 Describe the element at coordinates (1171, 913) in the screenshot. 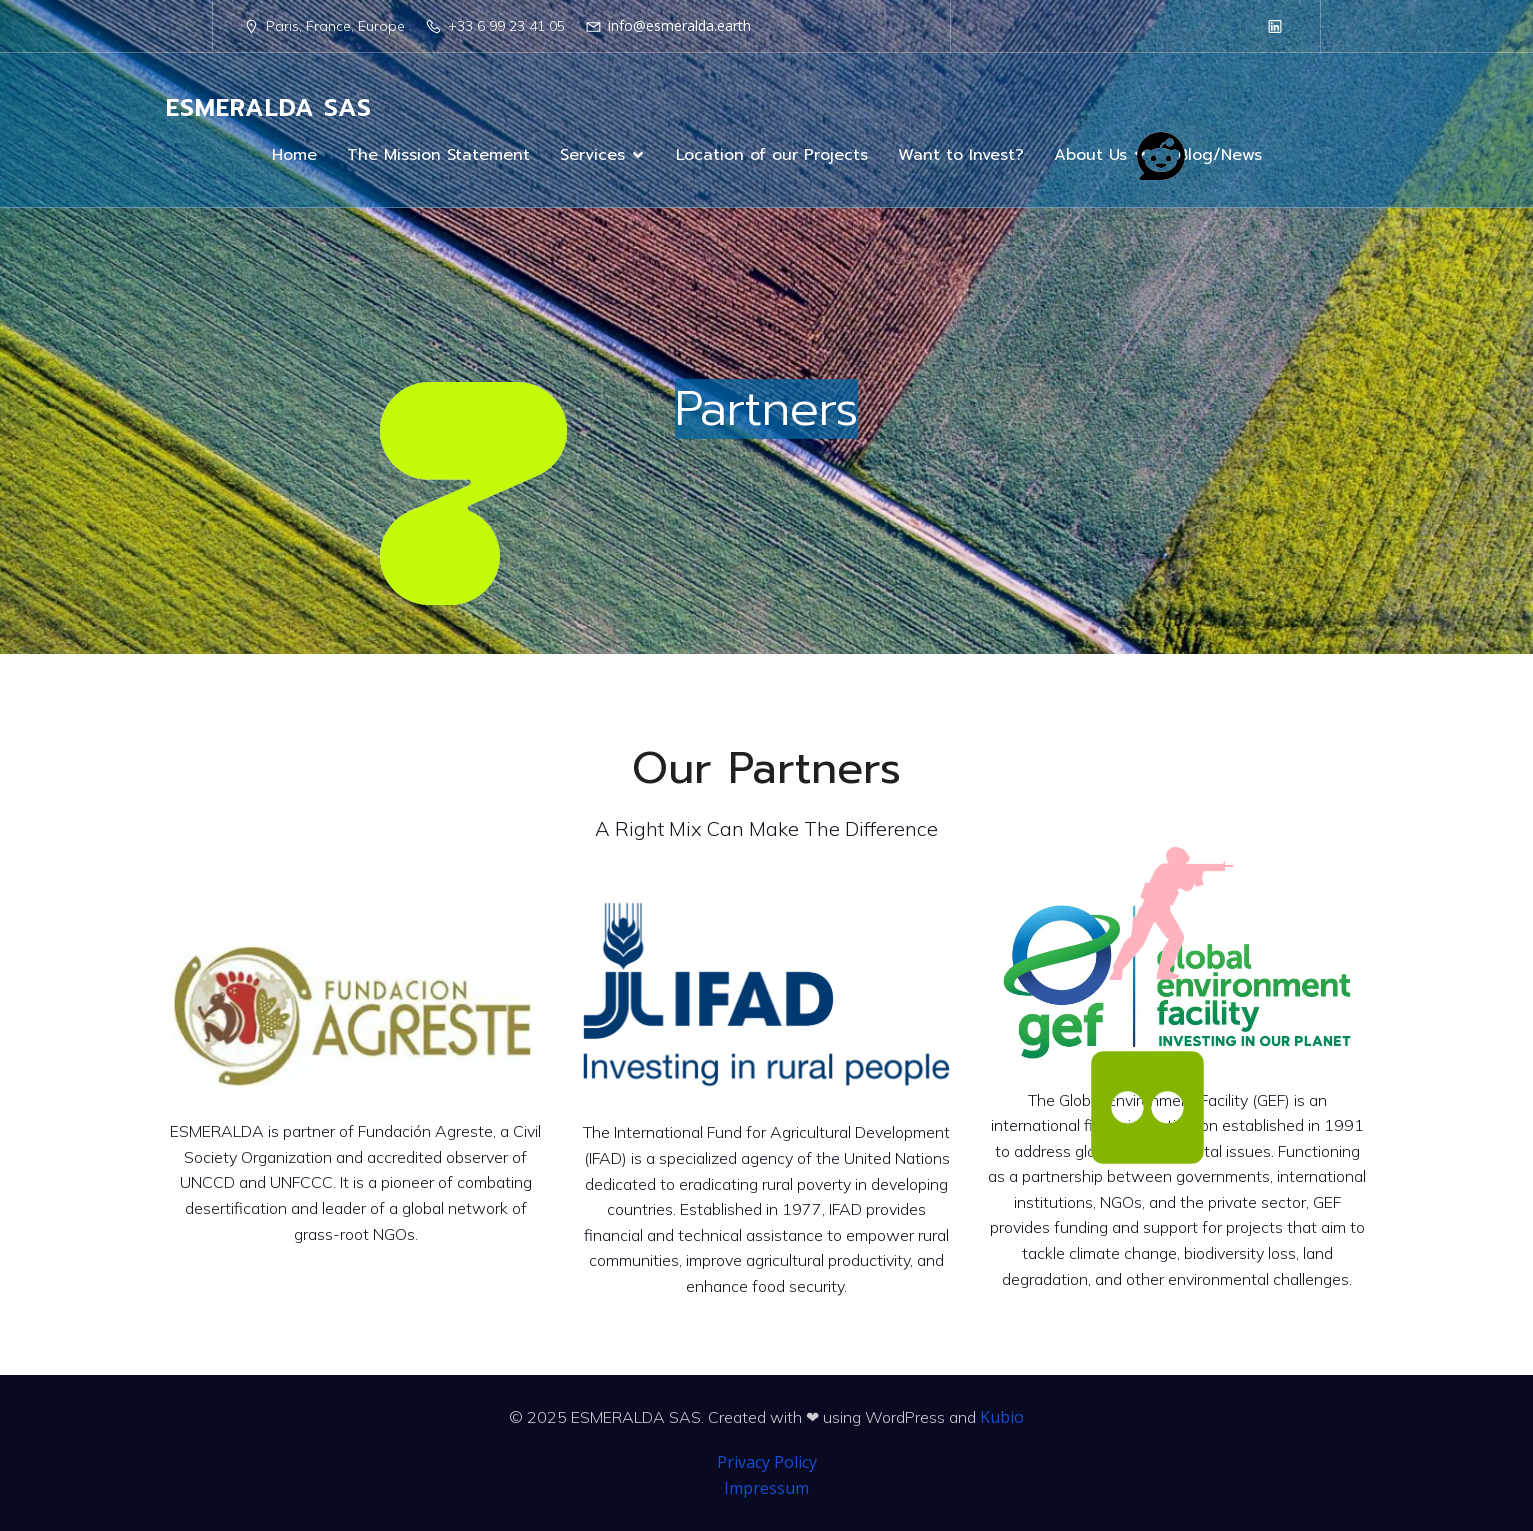

I see `launch counter-strike game` at that location.